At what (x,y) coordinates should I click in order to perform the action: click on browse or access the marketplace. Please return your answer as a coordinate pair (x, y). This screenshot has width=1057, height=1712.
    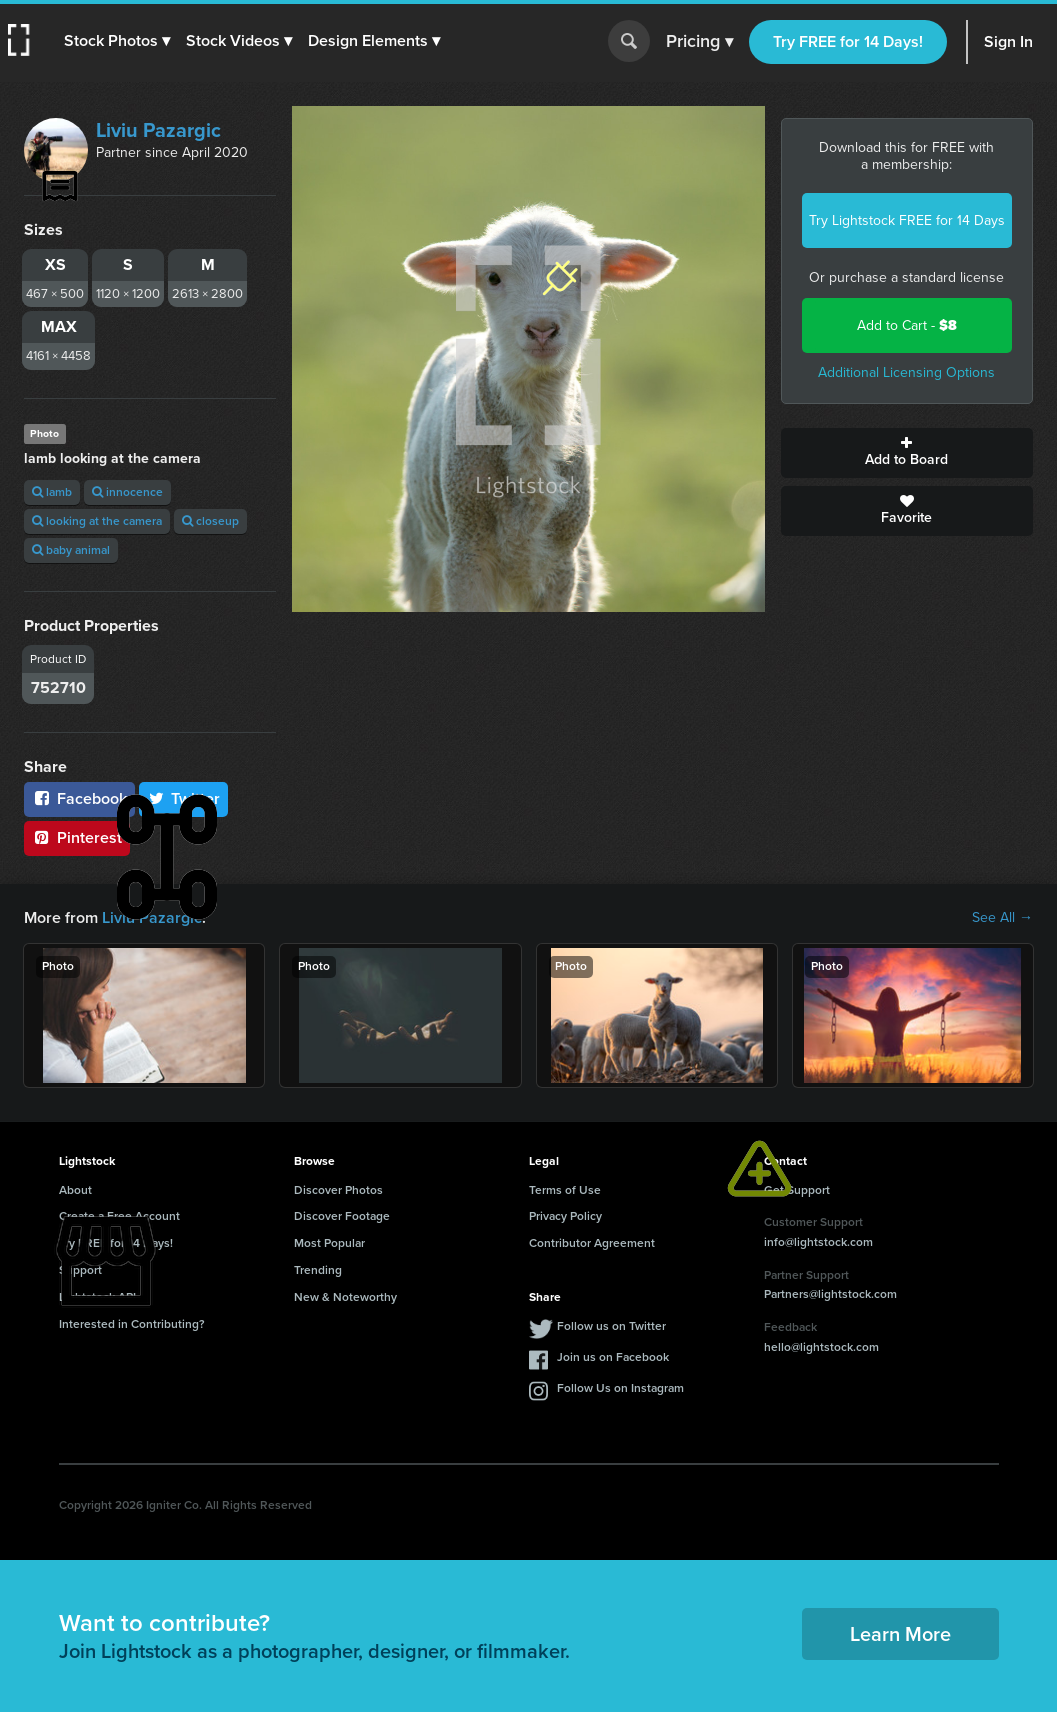
    Looking at the image, I should click on (106, 1261).